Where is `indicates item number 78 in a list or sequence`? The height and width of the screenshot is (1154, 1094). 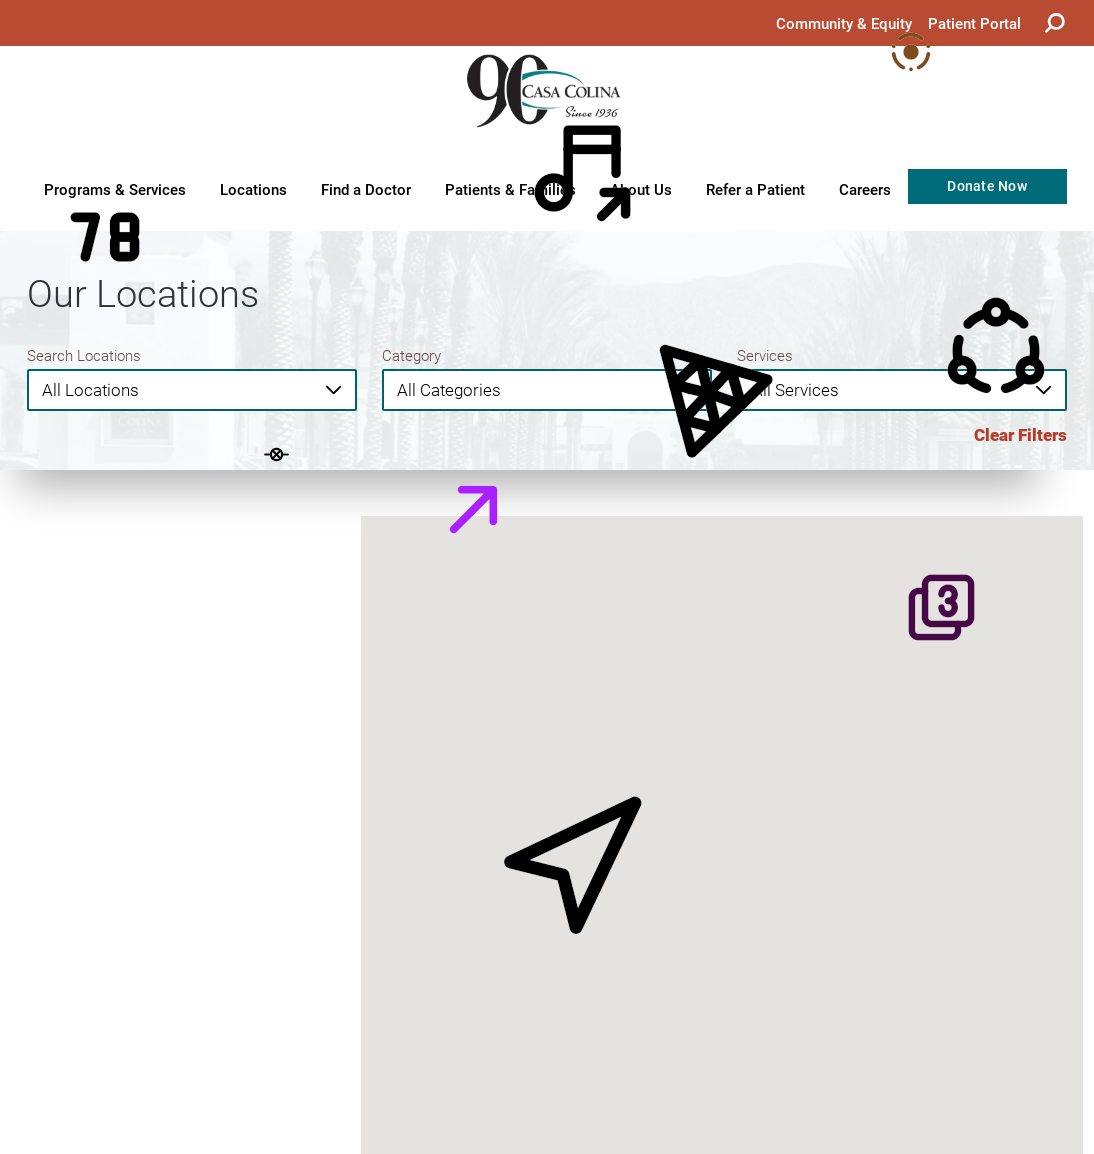
indicates item number 78 in a list or sequence is located at coordinates (105, 237).